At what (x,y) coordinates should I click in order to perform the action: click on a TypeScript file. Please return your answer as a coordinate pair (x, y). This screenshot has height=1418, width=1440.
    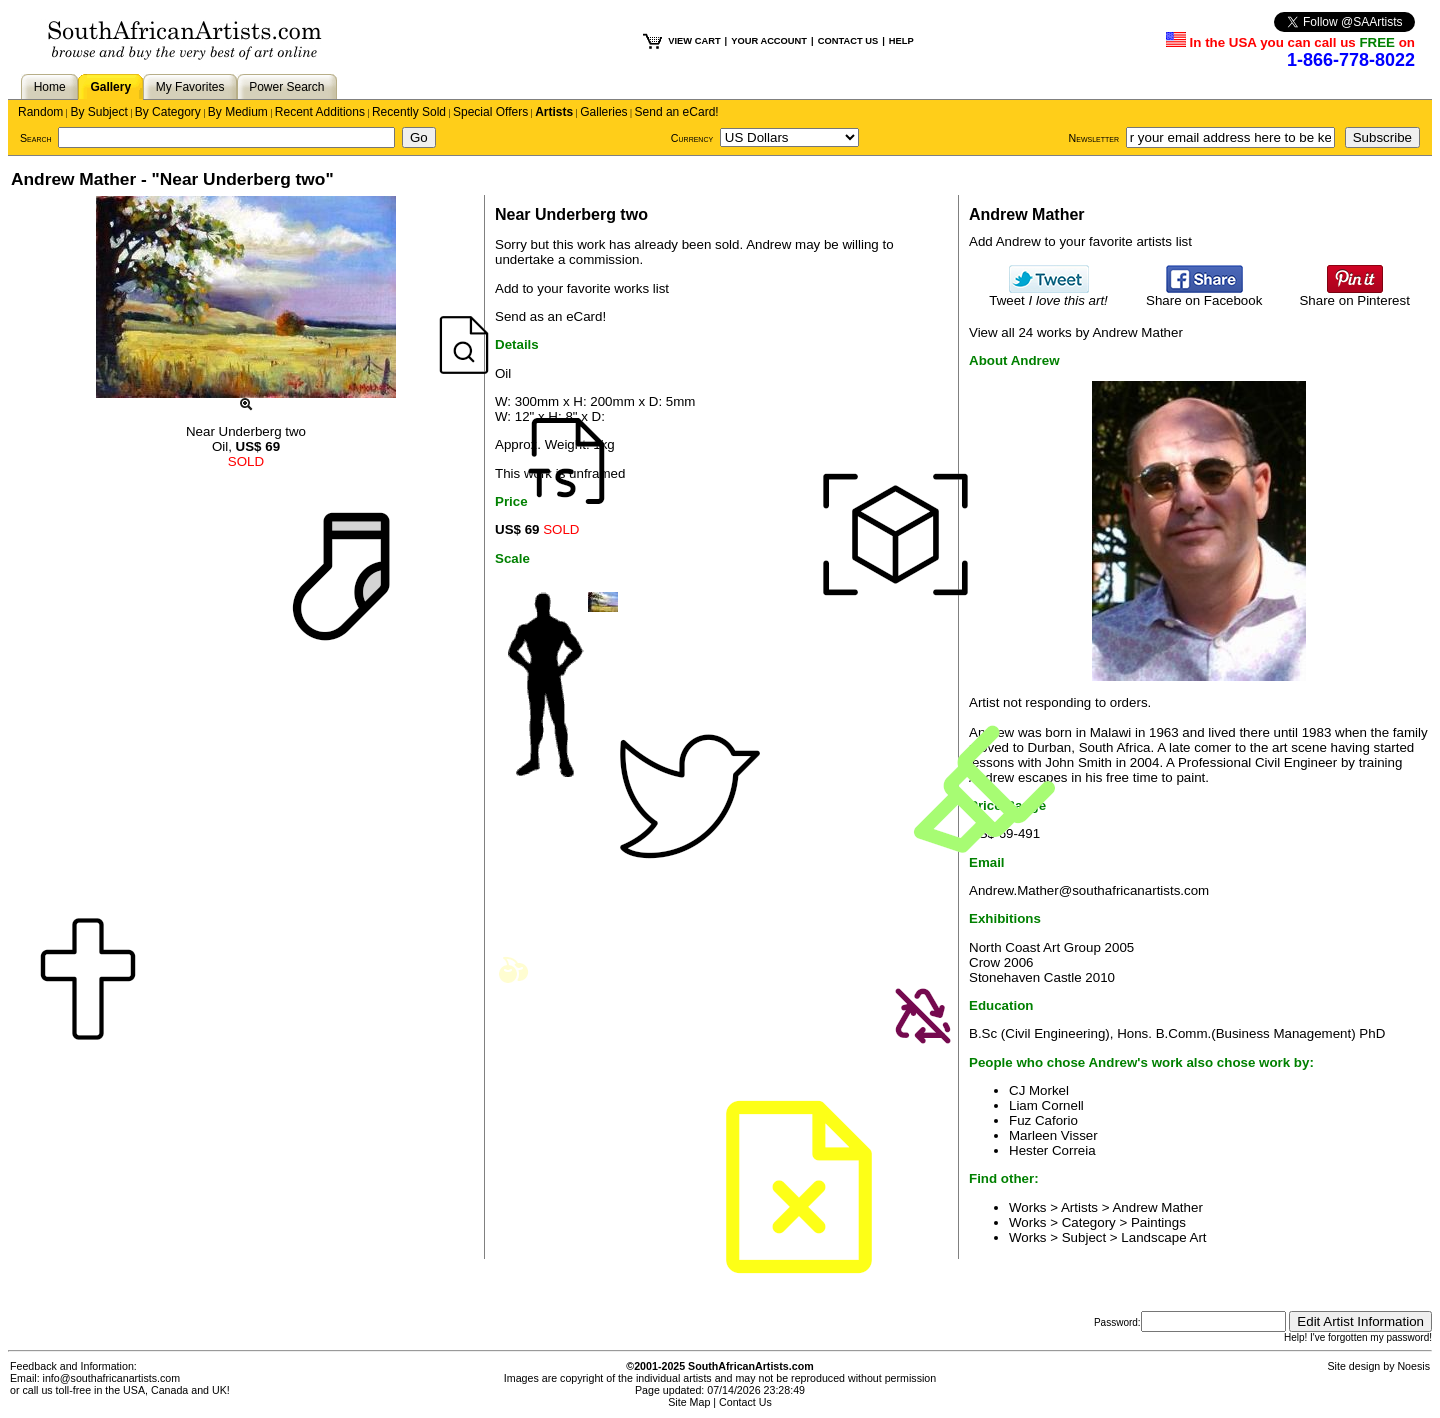
    Looking at the image, I should click on (568, 461).